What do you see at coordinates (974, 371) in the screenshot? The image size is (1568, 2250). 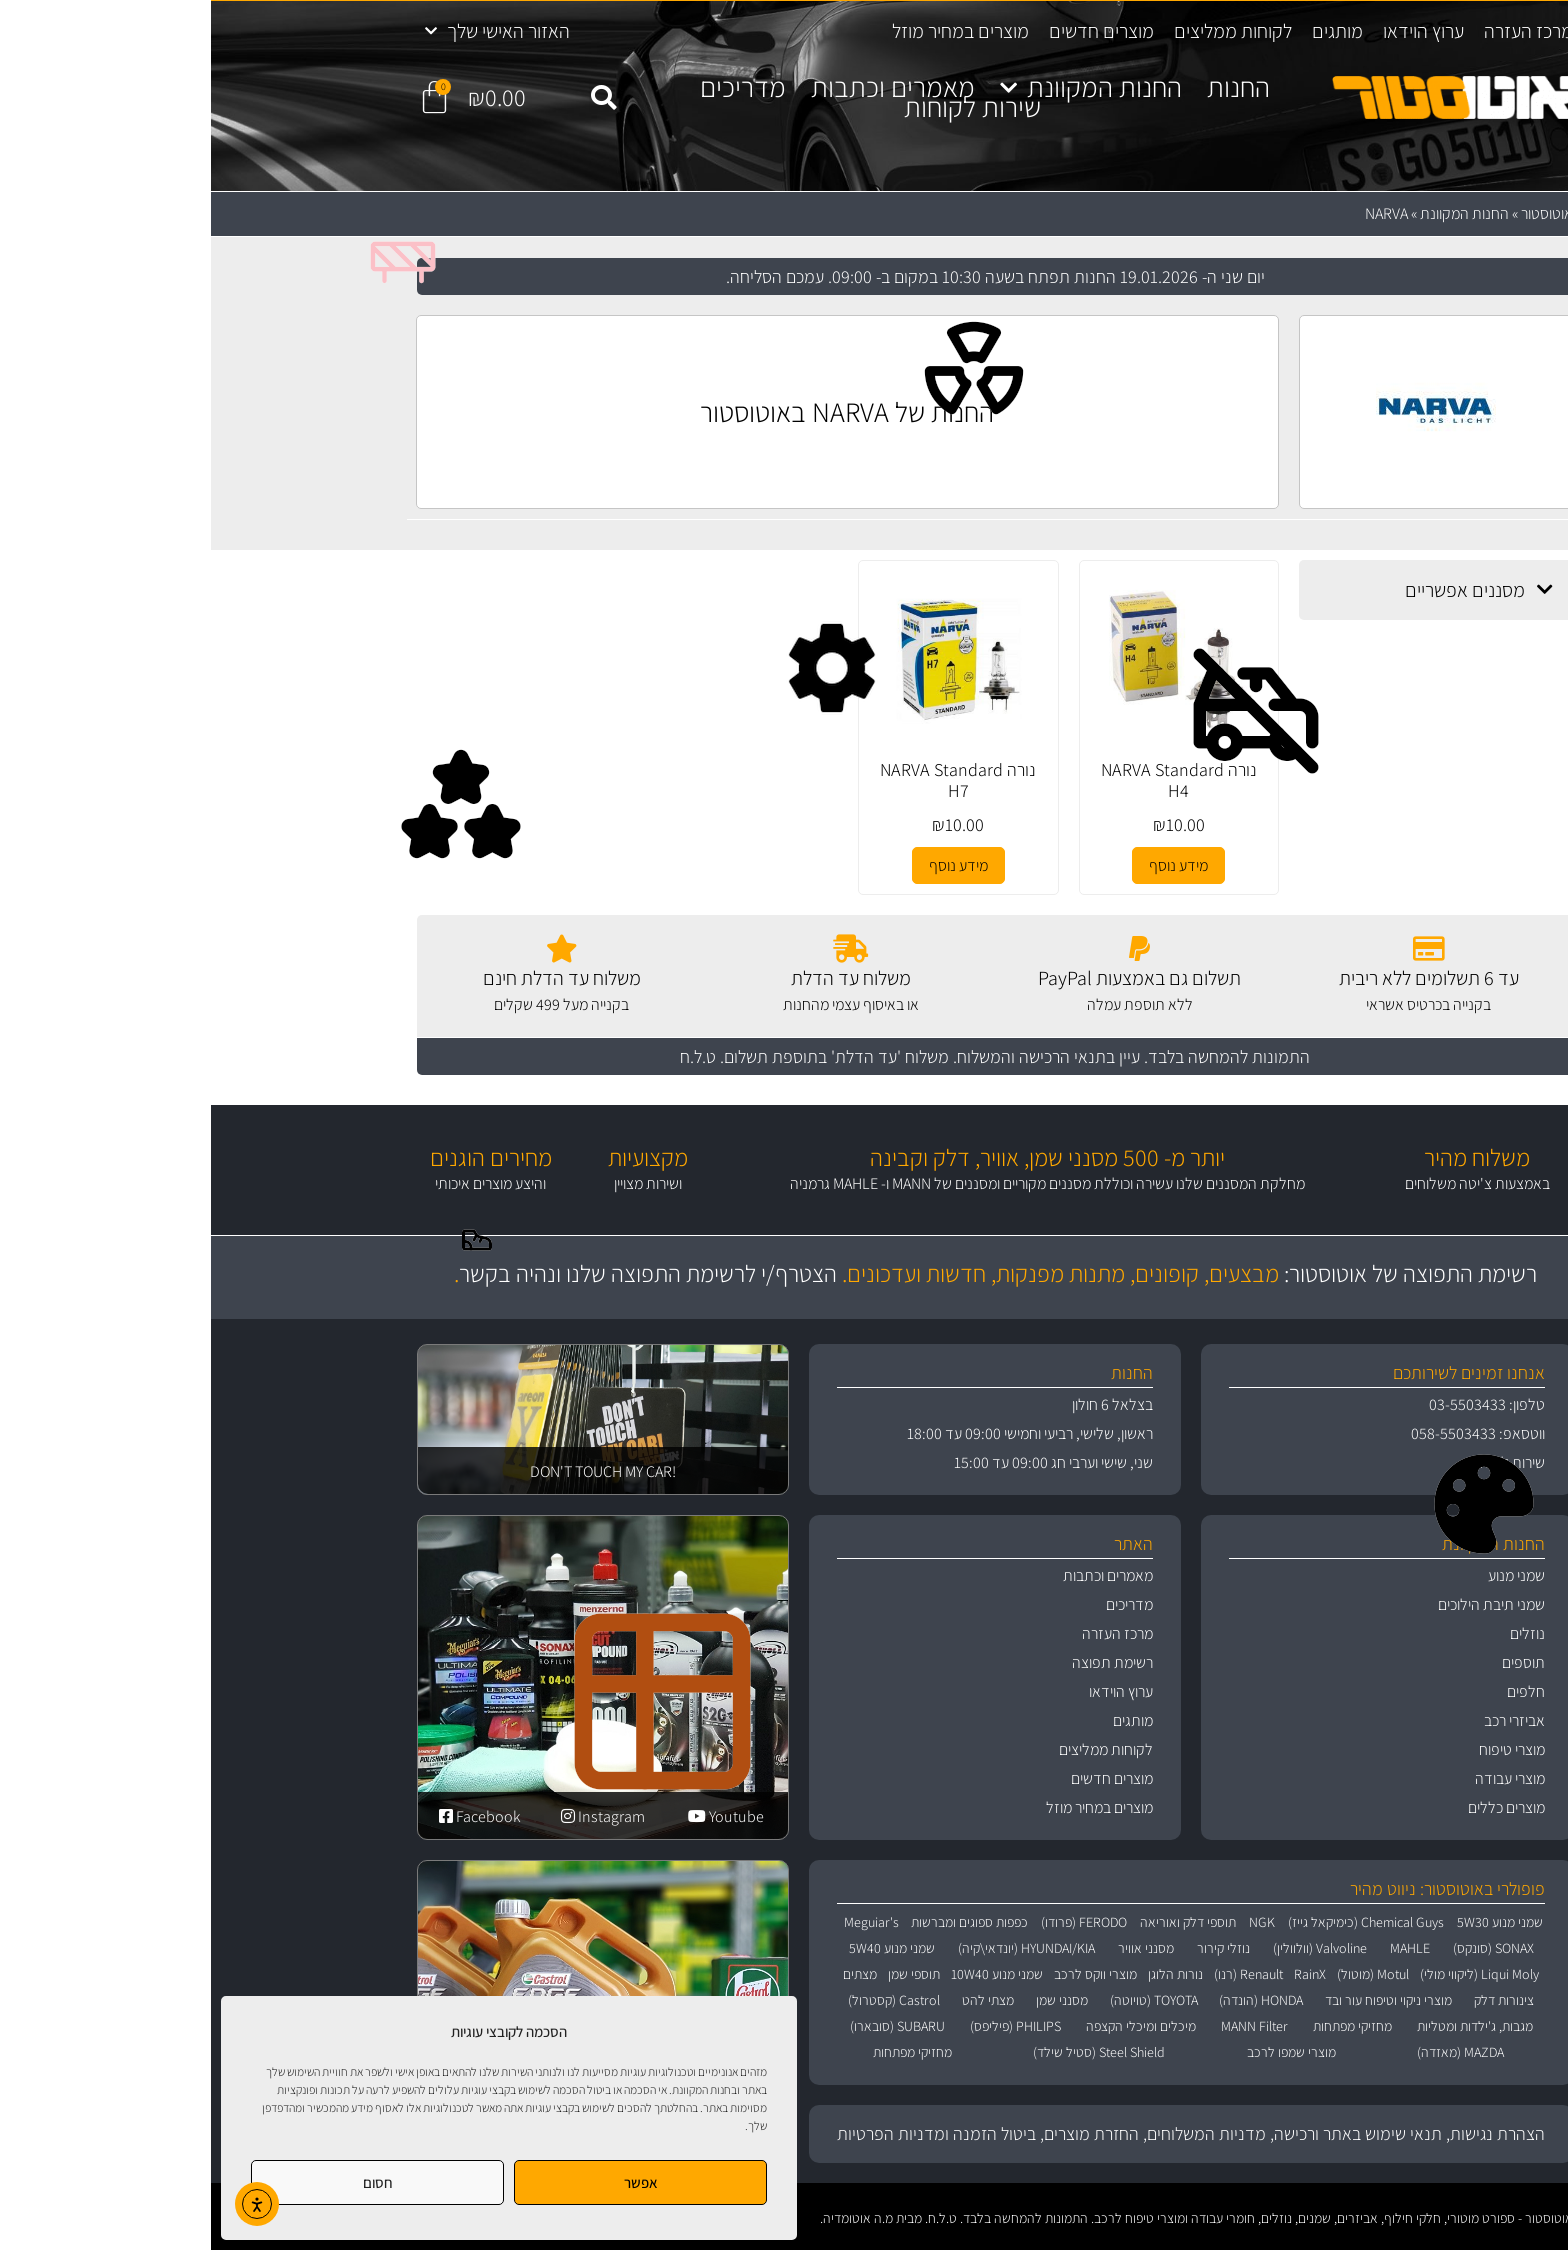 I see `indicates hazardous or radioactive content warning` at bounding box center [974, 371].